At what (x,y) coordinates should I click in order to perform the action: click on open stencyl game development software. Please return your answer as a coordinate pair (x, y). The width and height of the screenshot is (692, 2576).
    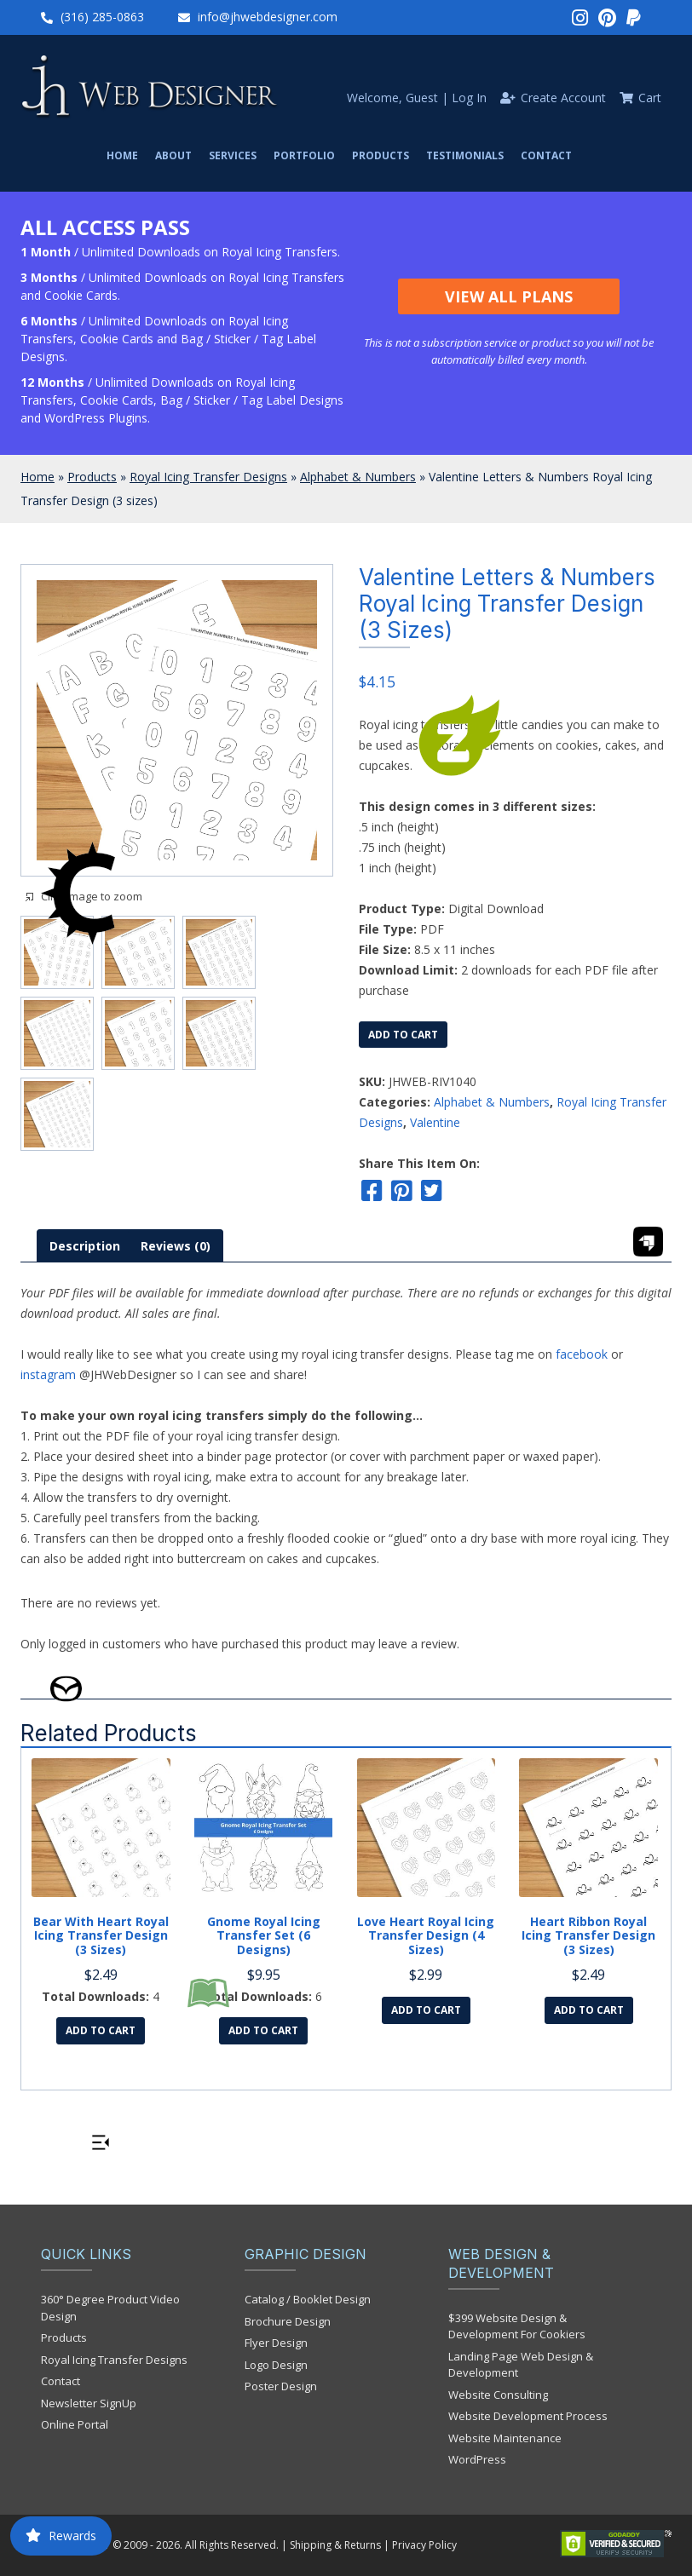
    Looking at the image, I should click on (78, 893).